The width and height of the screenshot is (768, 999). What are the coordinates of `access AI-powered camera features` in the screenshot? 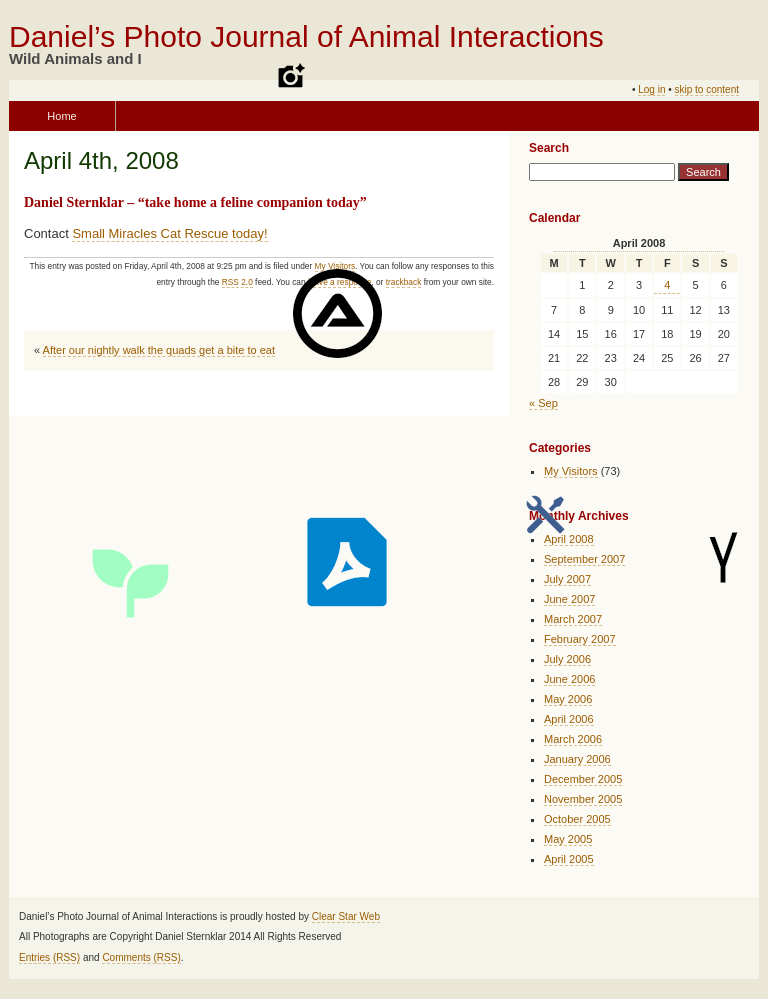 It's located at (290, 76).